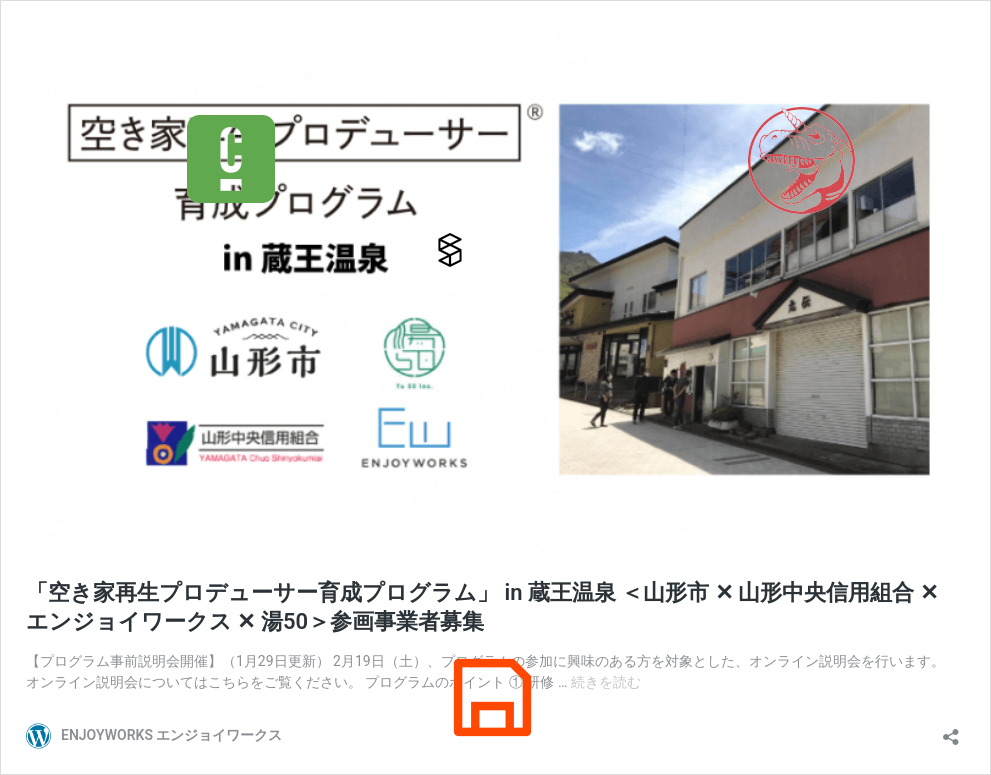 This screenshot has height=775, width=991. I want to click on skypack logo, so click(450, 250).